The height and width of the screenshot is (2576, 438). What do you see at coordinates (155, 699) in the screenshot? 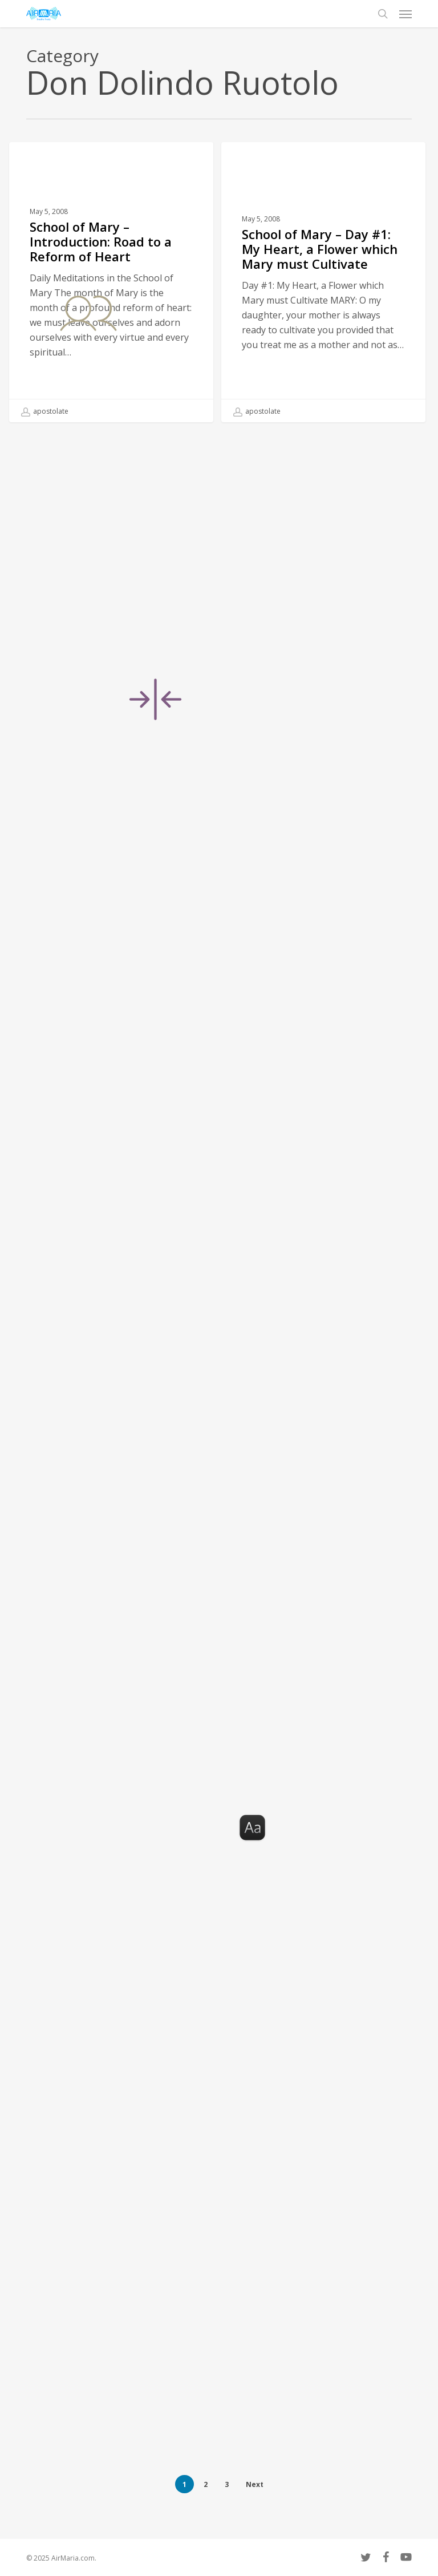
I see `collapse content horizontally` at bounding box center [155, 699].